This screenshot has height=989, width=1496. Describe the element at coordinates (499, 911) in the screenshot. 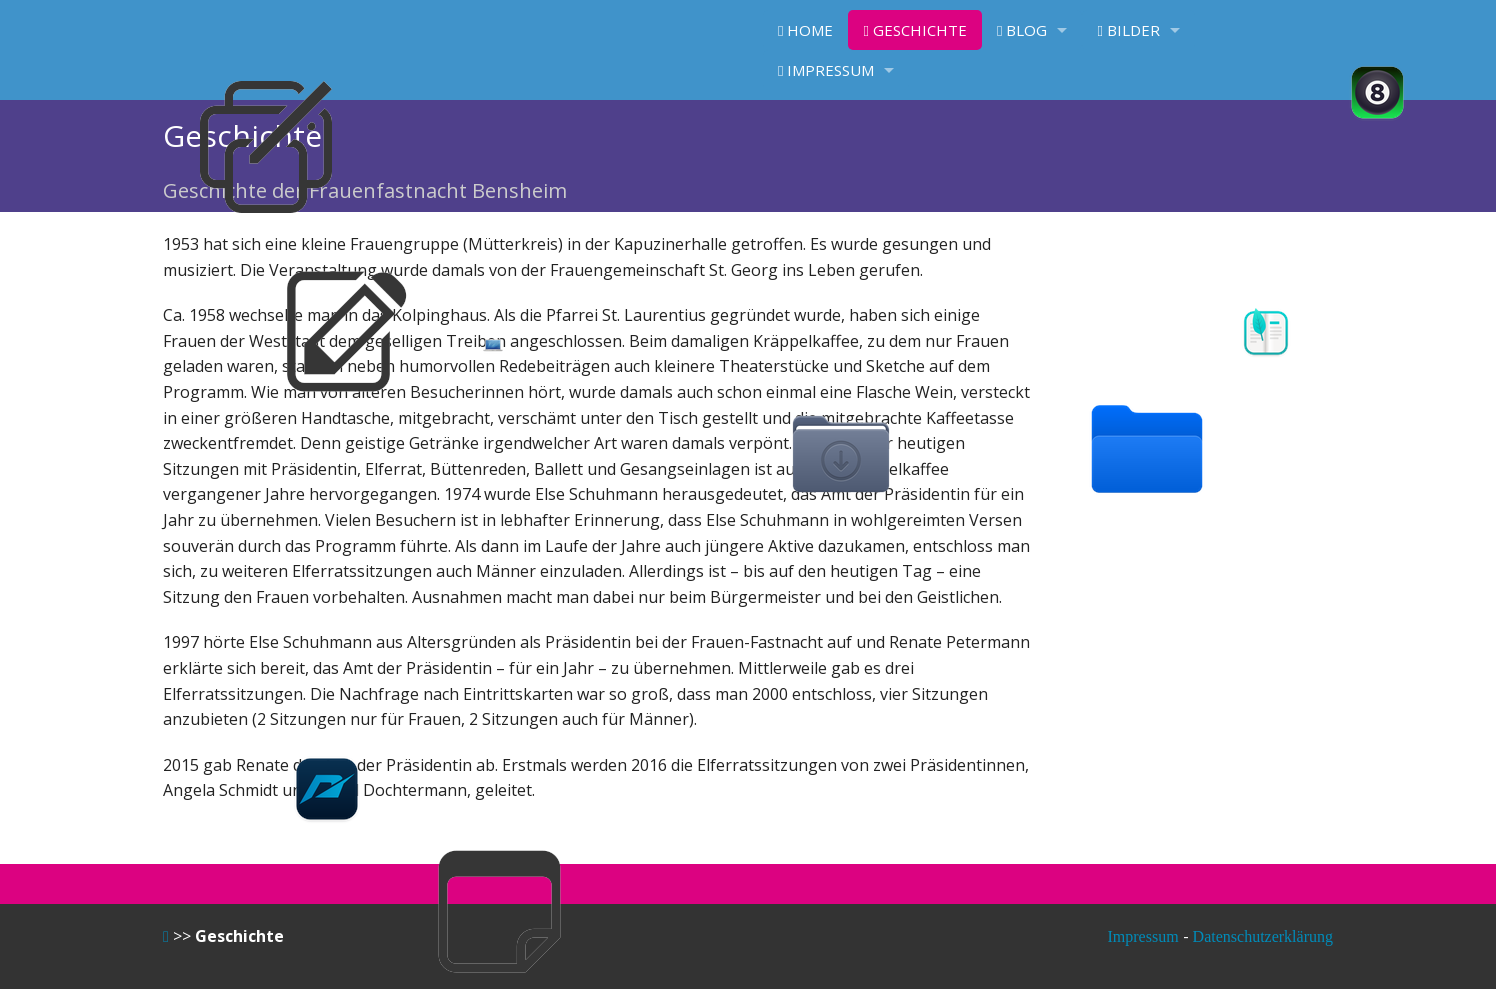

I see `access desktop widgets or desklets` at that location.